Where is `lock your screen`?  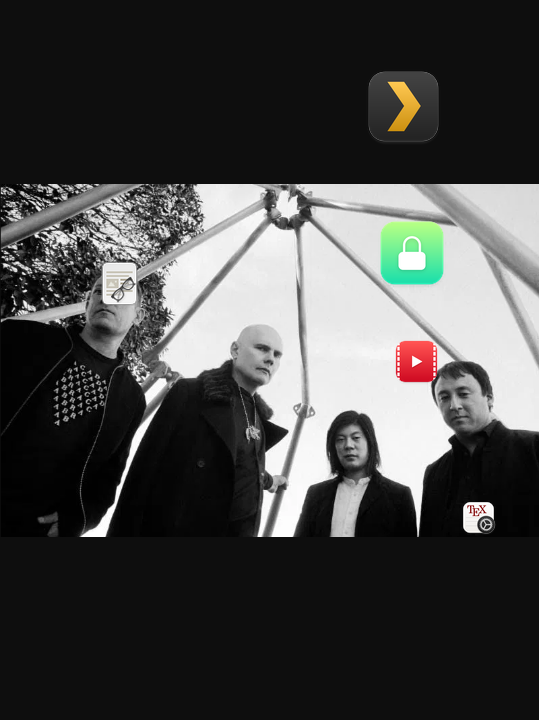 lock your screen is located at coordinates (412, 253).